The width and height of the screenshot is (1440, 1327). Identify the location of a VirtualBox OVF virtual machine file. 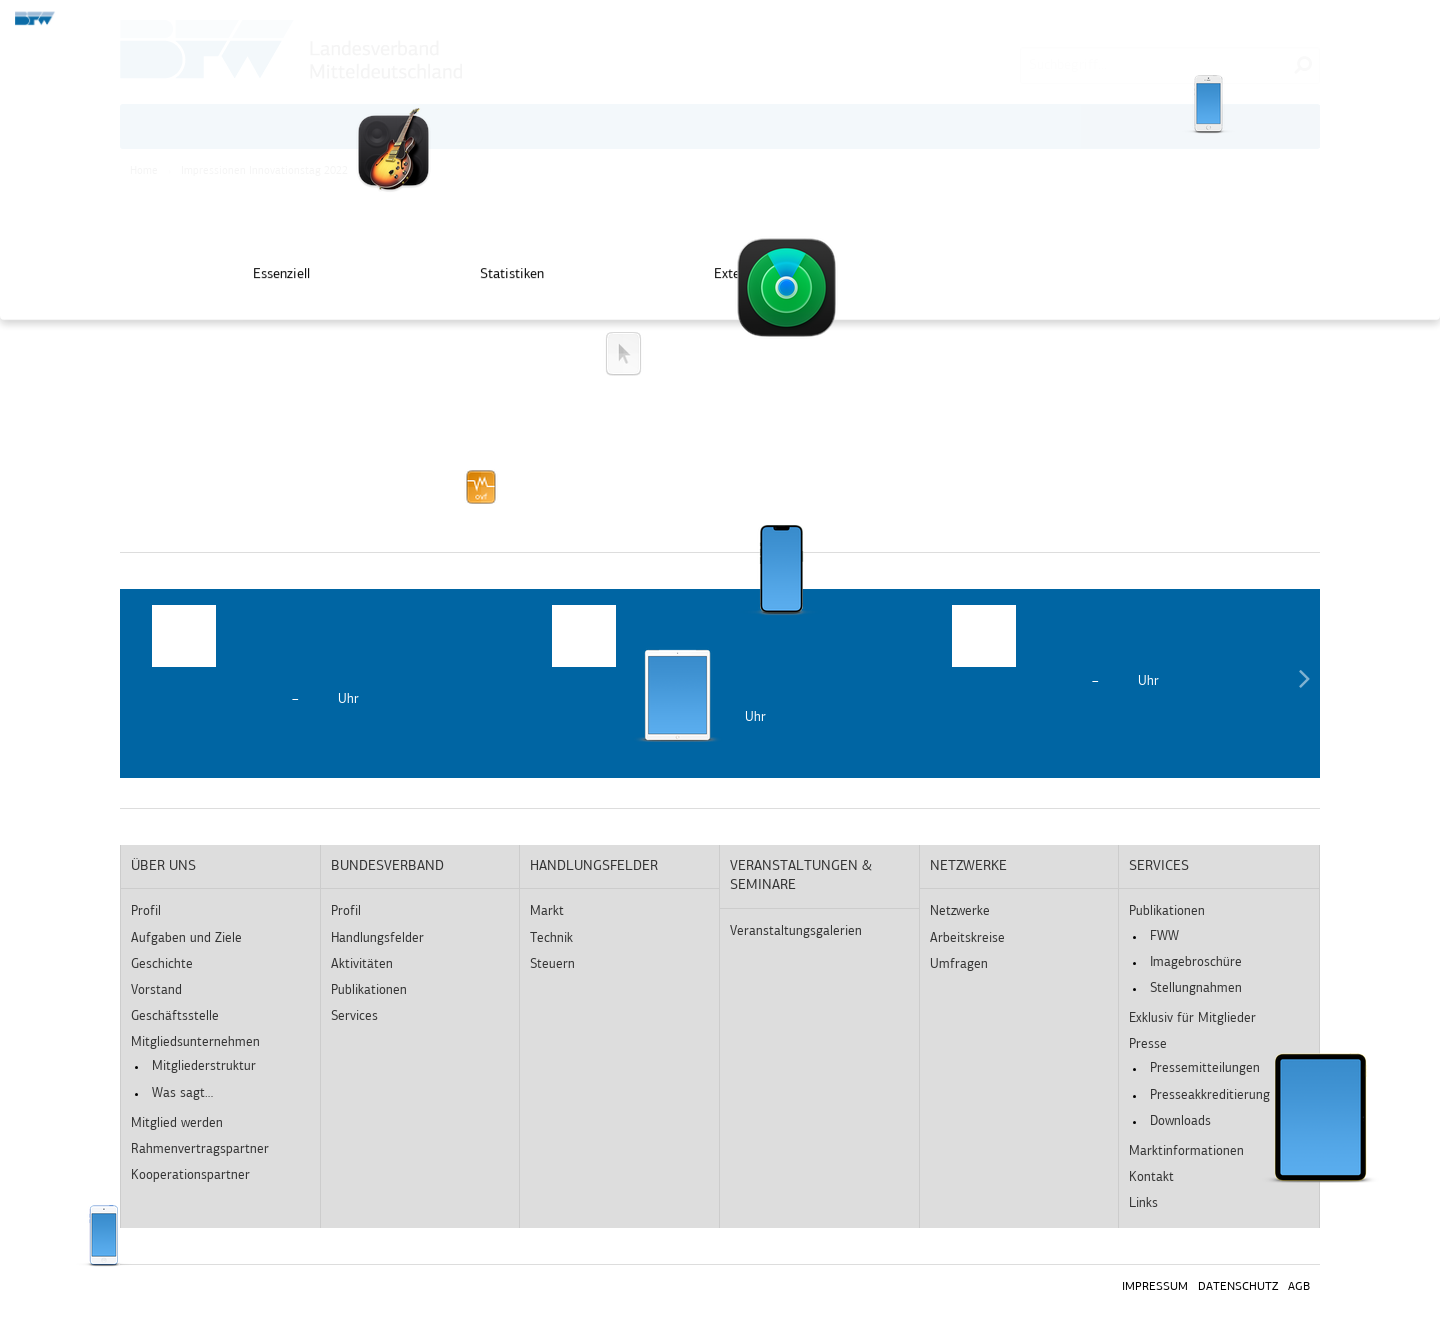
(481, 487).